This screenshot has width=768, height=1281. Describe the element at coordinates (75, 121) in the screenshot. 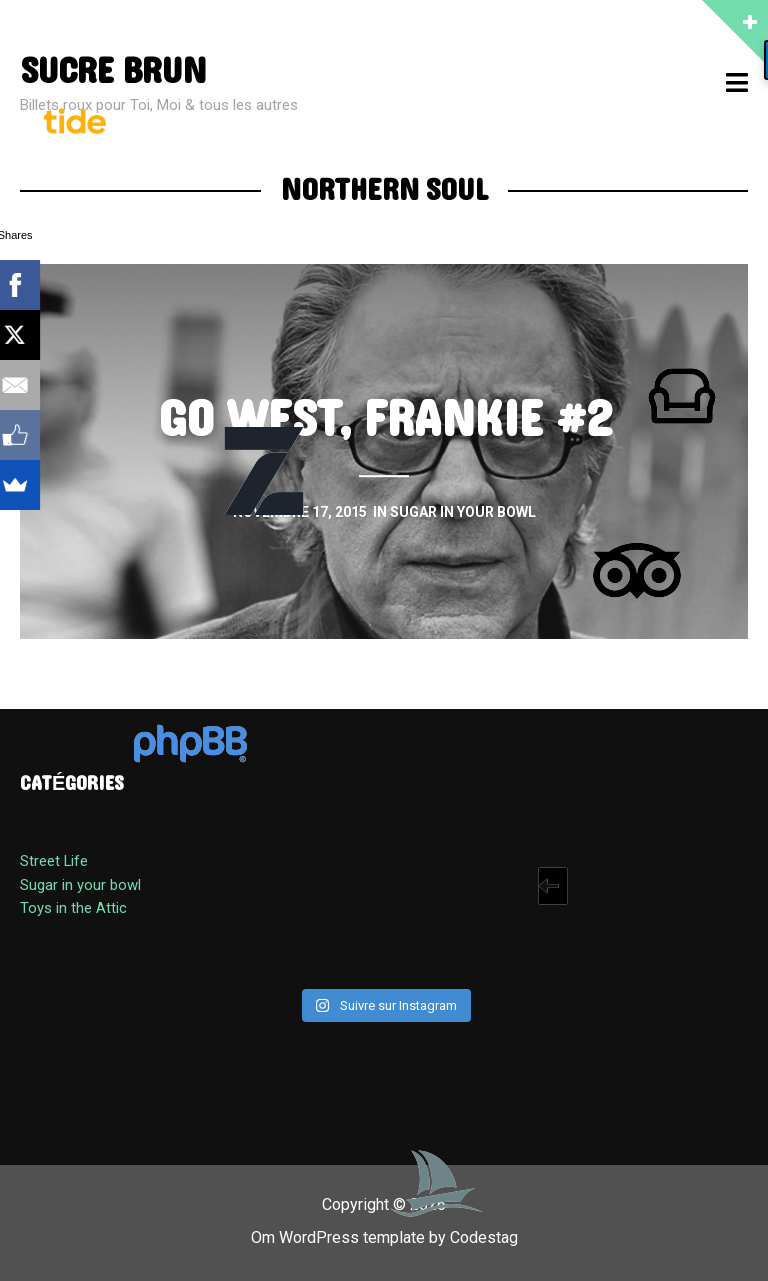

I see `open the Tide banking app` at that location.